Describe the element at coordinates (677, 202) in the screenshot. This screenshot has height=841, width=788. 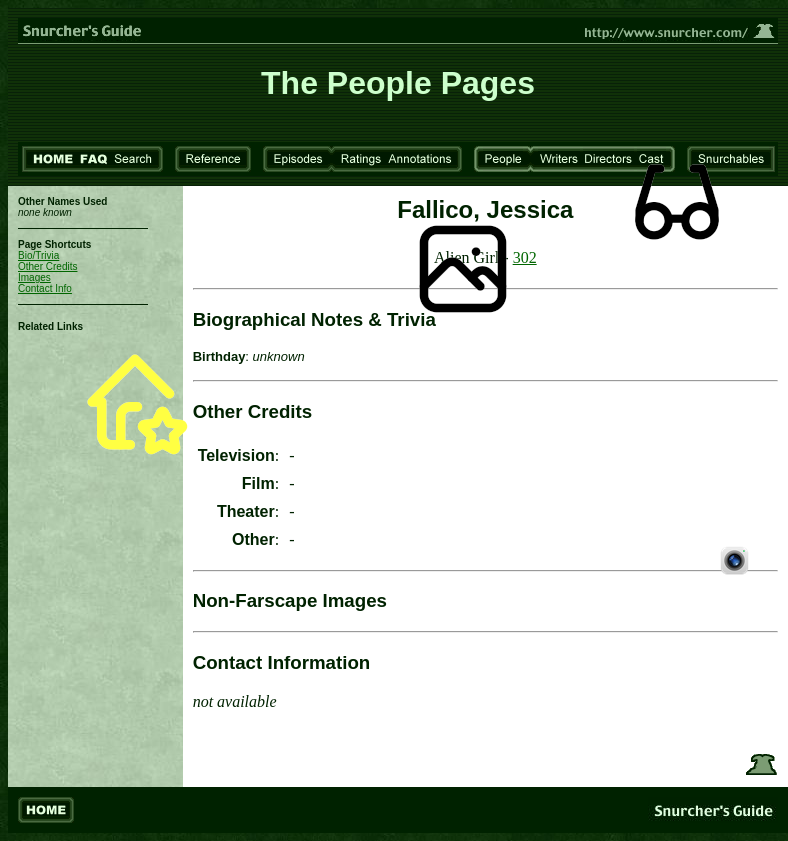
I see `view or access reading mode` at that location.